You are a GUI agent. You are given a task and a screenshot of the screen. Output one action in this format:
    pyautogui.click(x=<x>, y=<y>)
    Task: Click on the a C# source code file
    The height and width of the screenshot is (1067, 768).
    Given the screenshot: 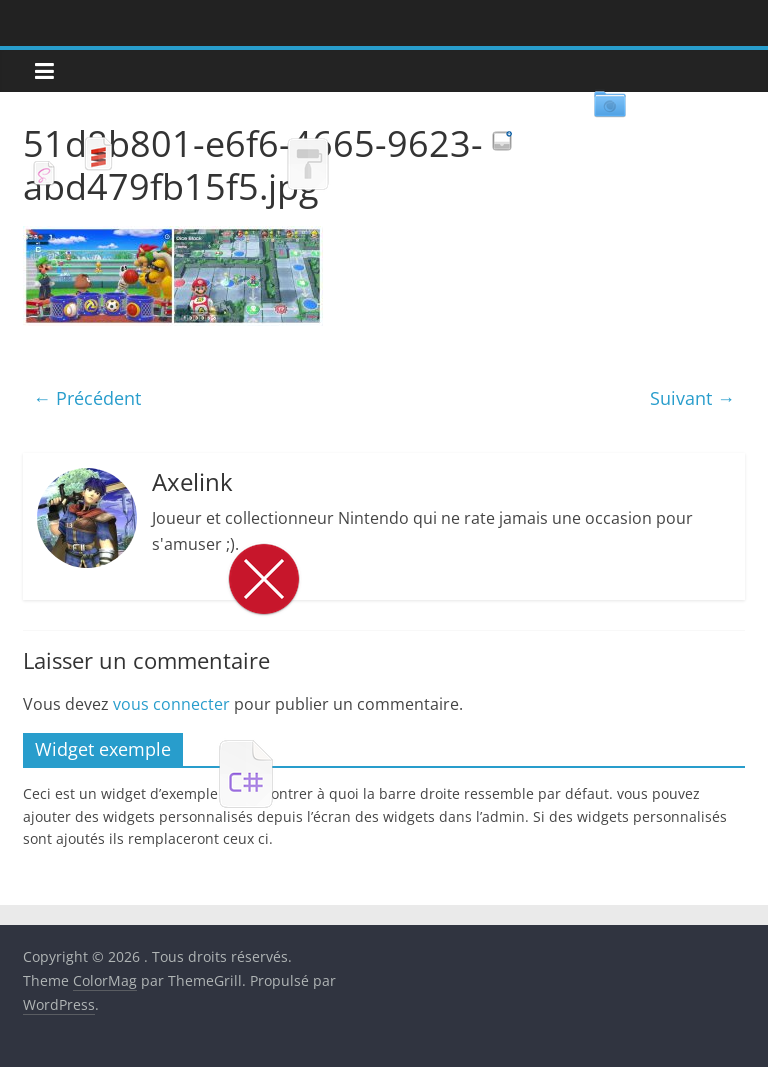 What is the action you would take?
    pyautogui.click(x=246, y=774)
    